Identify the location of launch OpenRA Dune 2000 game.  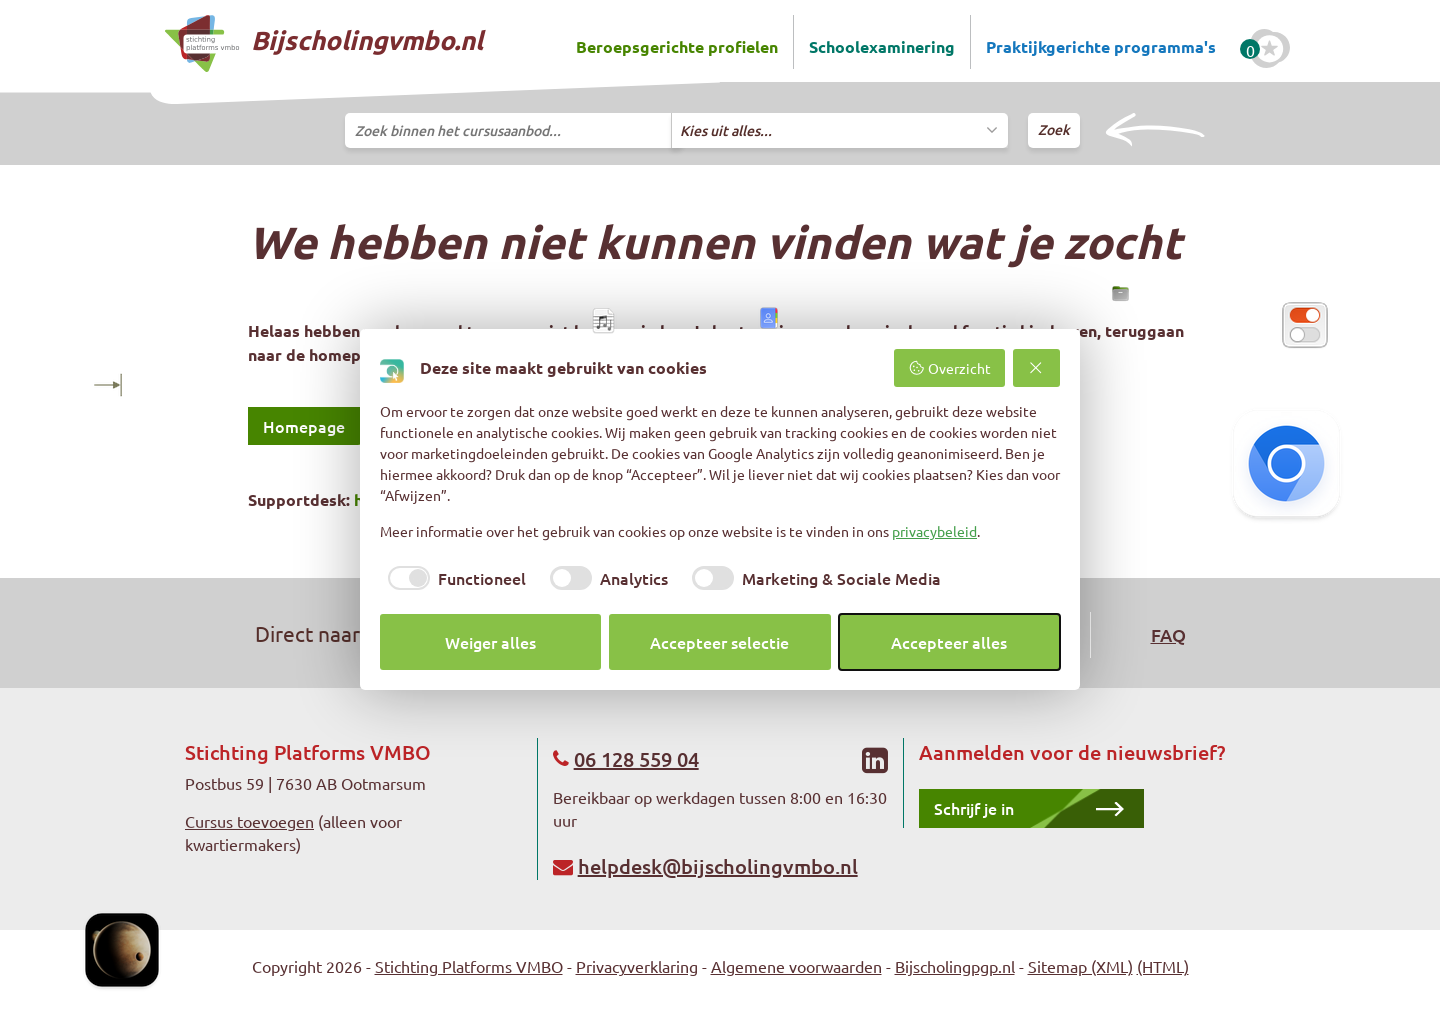
(122, 950).